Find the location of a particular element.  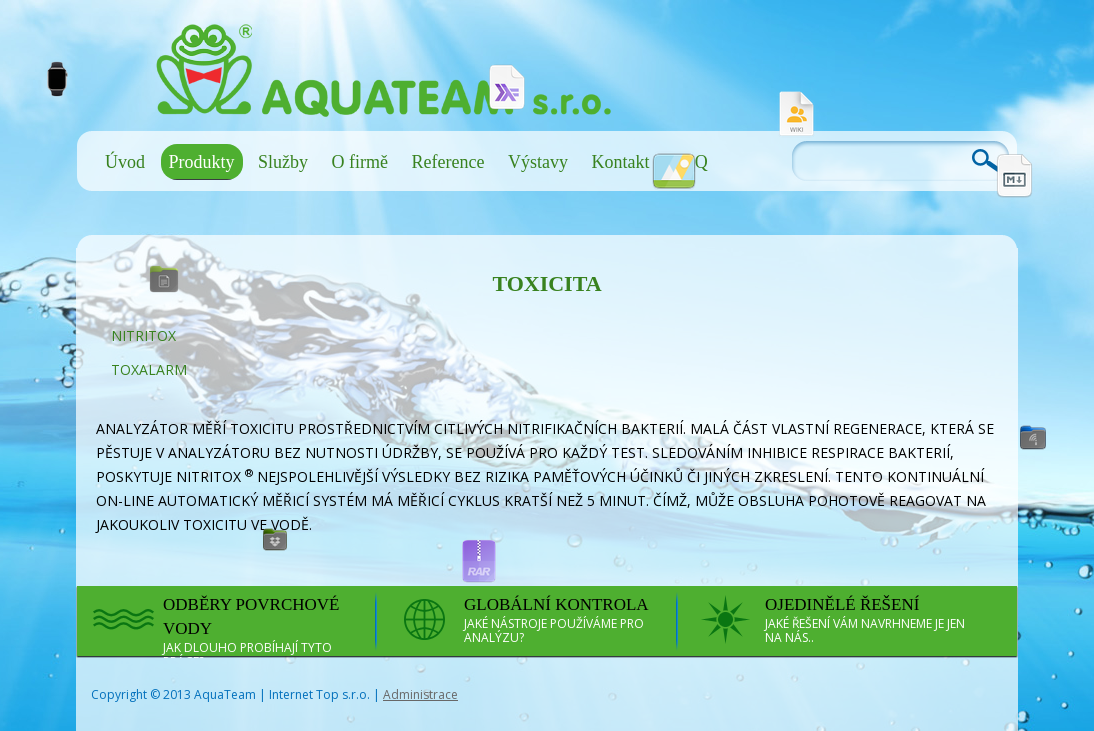

open insync cloud sync folder is located at coordinates (1033, 437).